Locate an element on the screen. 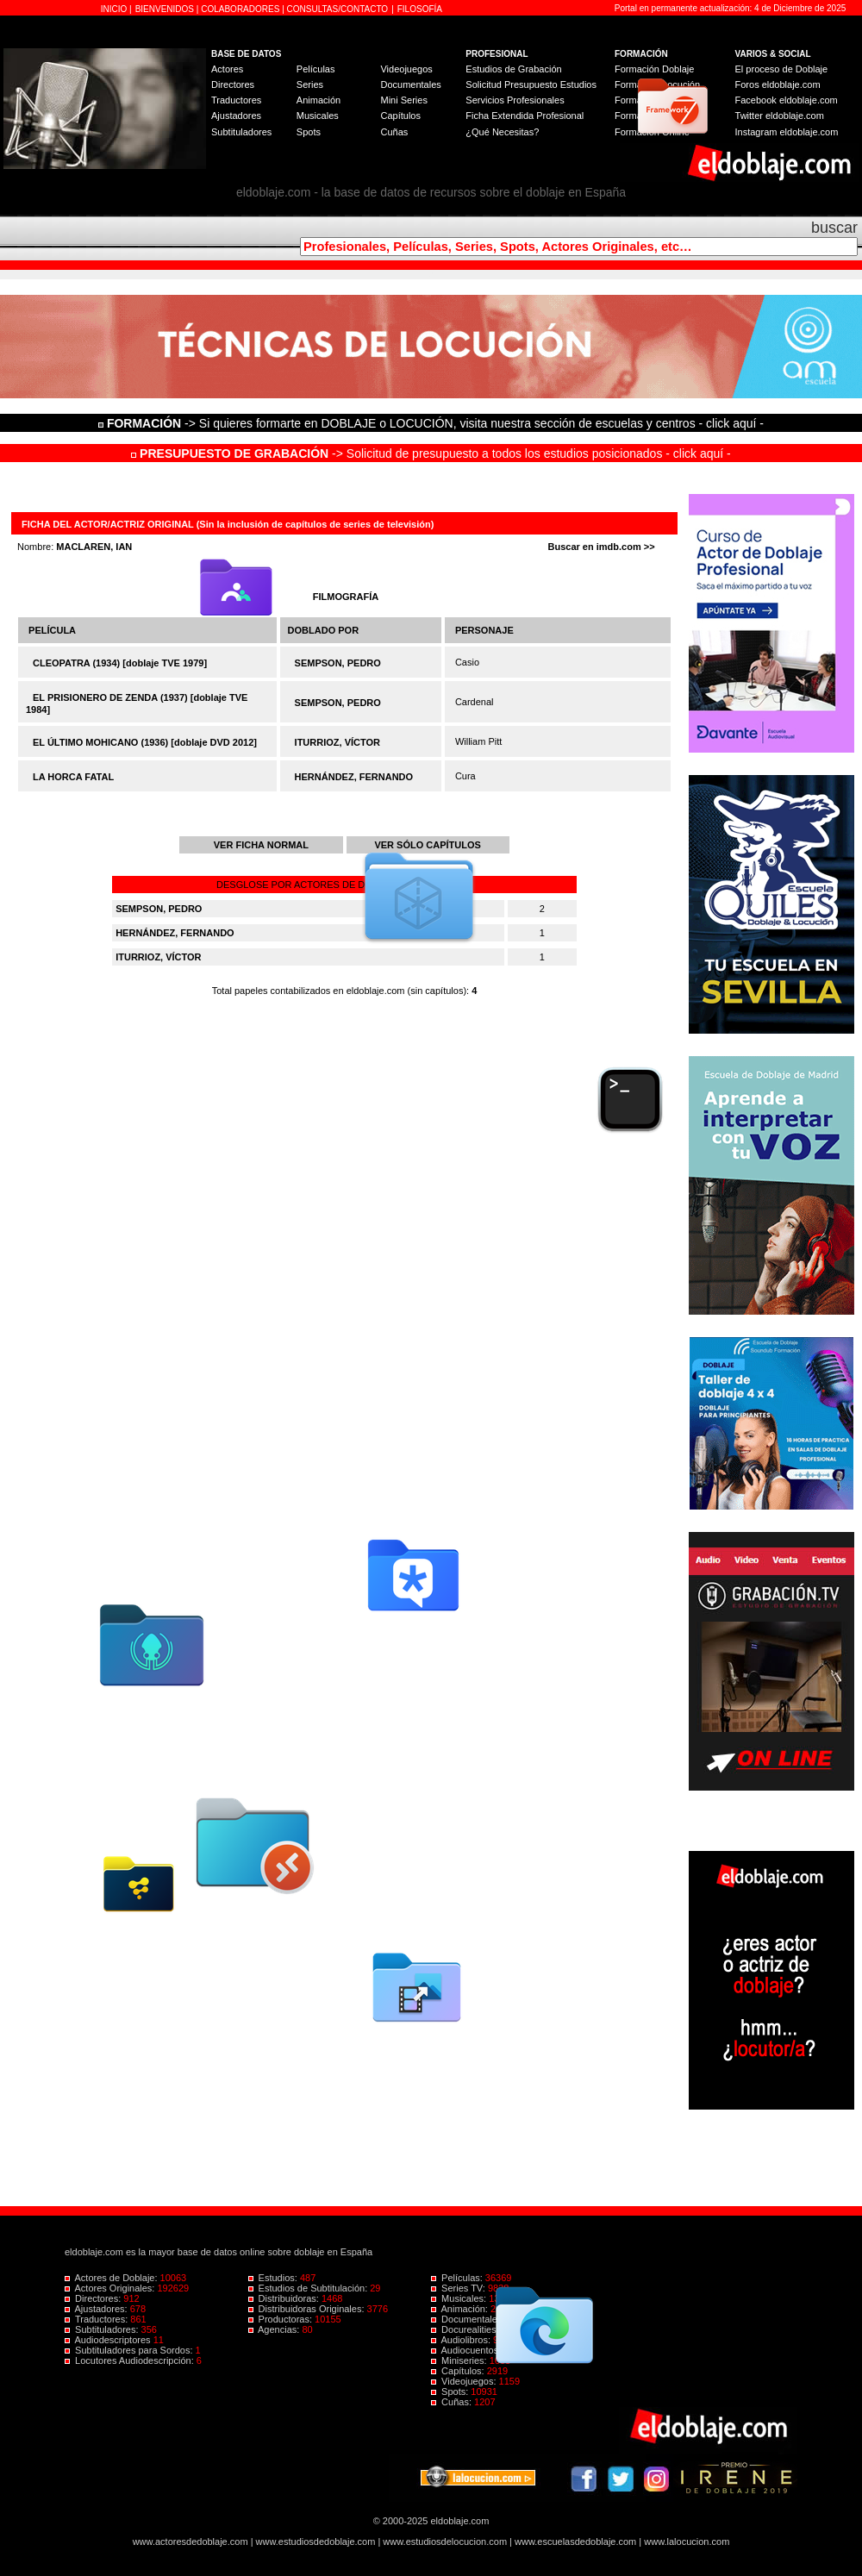 This screenshot has height=2576, width=862. open terminal application is located at coordinates (630, 1099).